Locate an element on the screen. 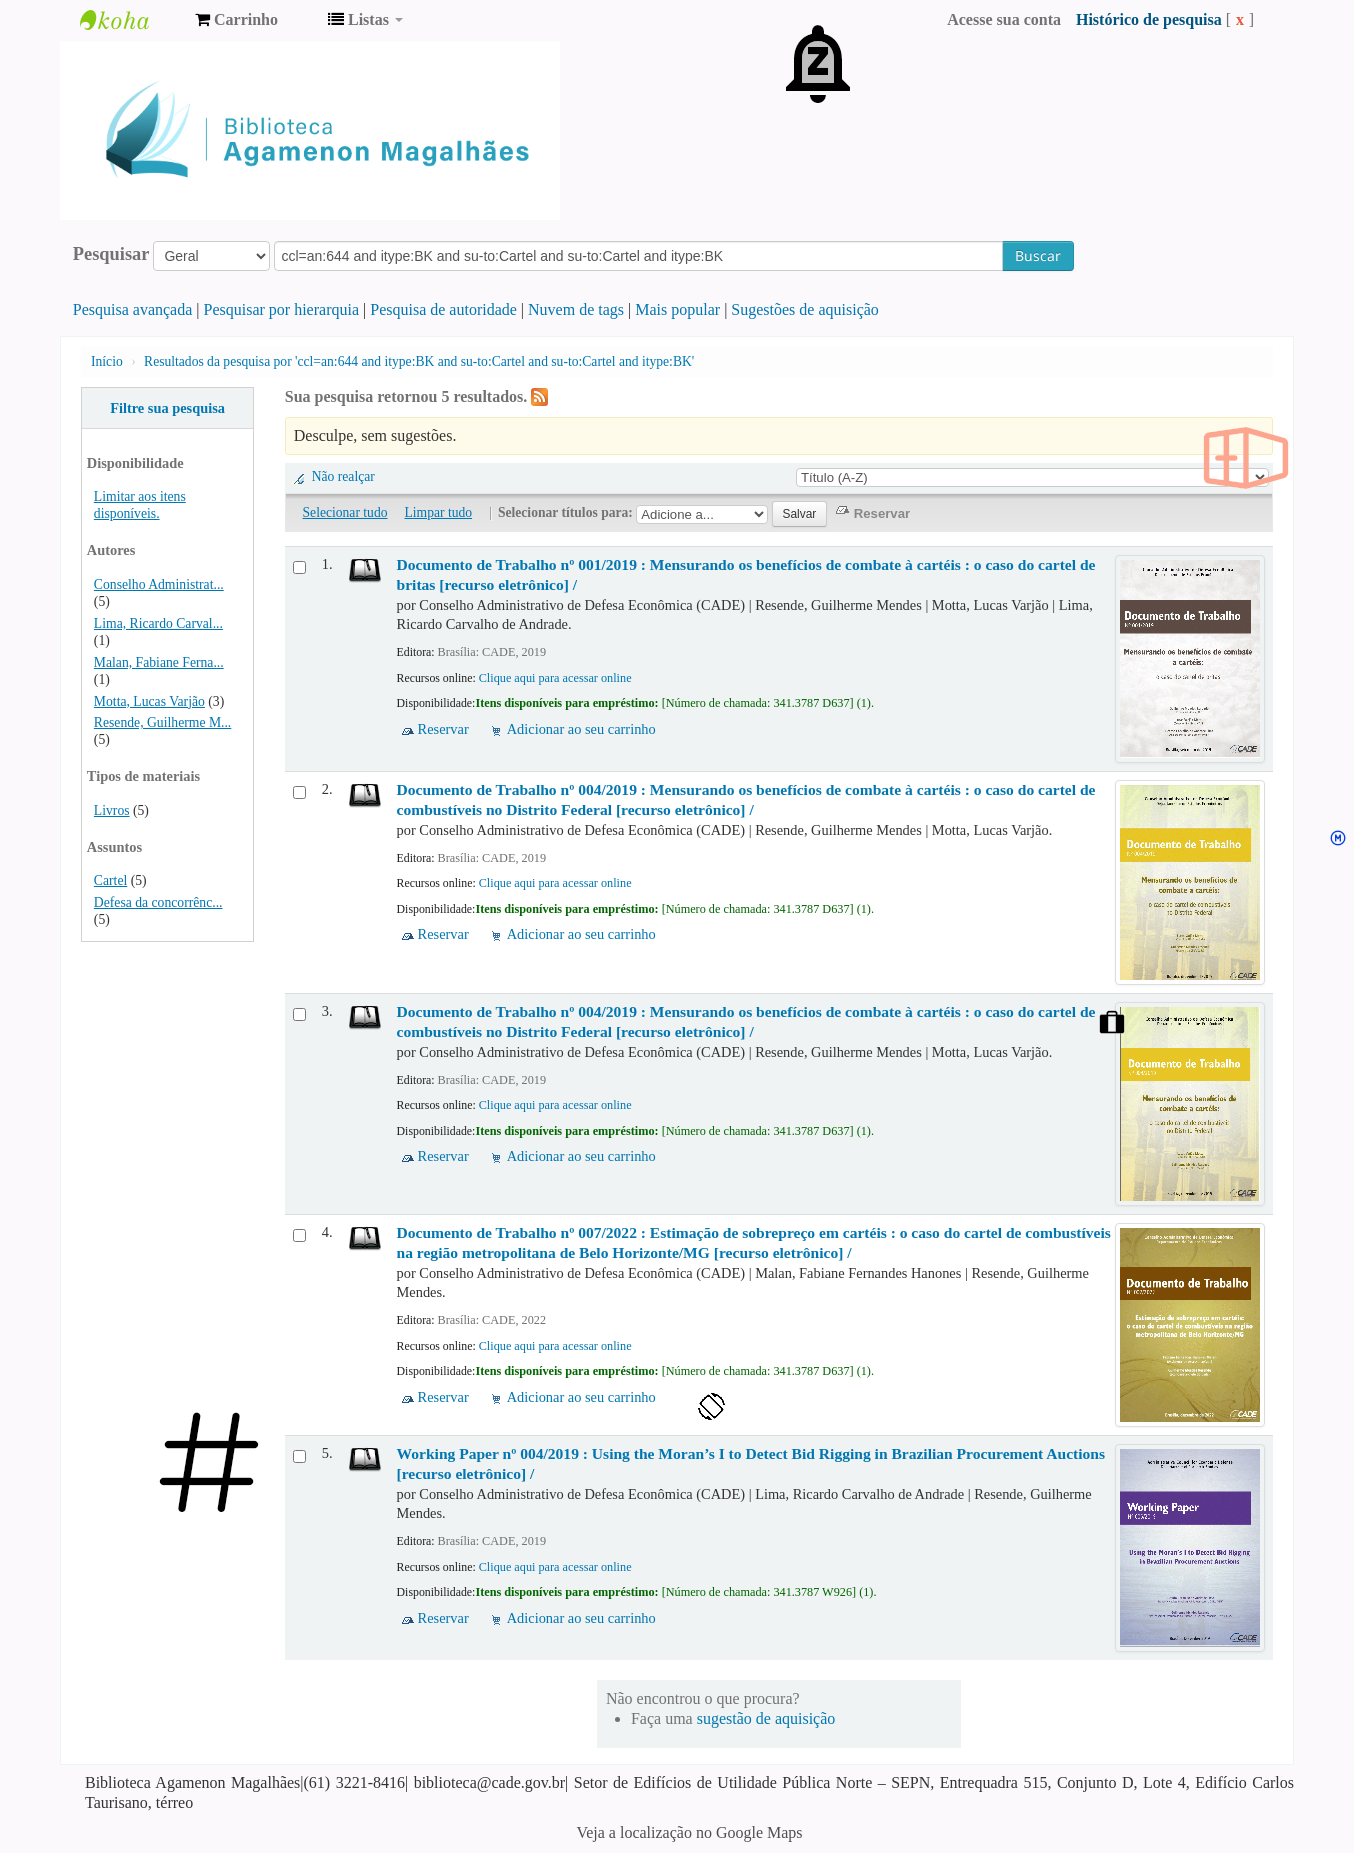 This screenshot has width=1354, height=1853. notifications are currently snoozed is located at coordinates (818, 63).